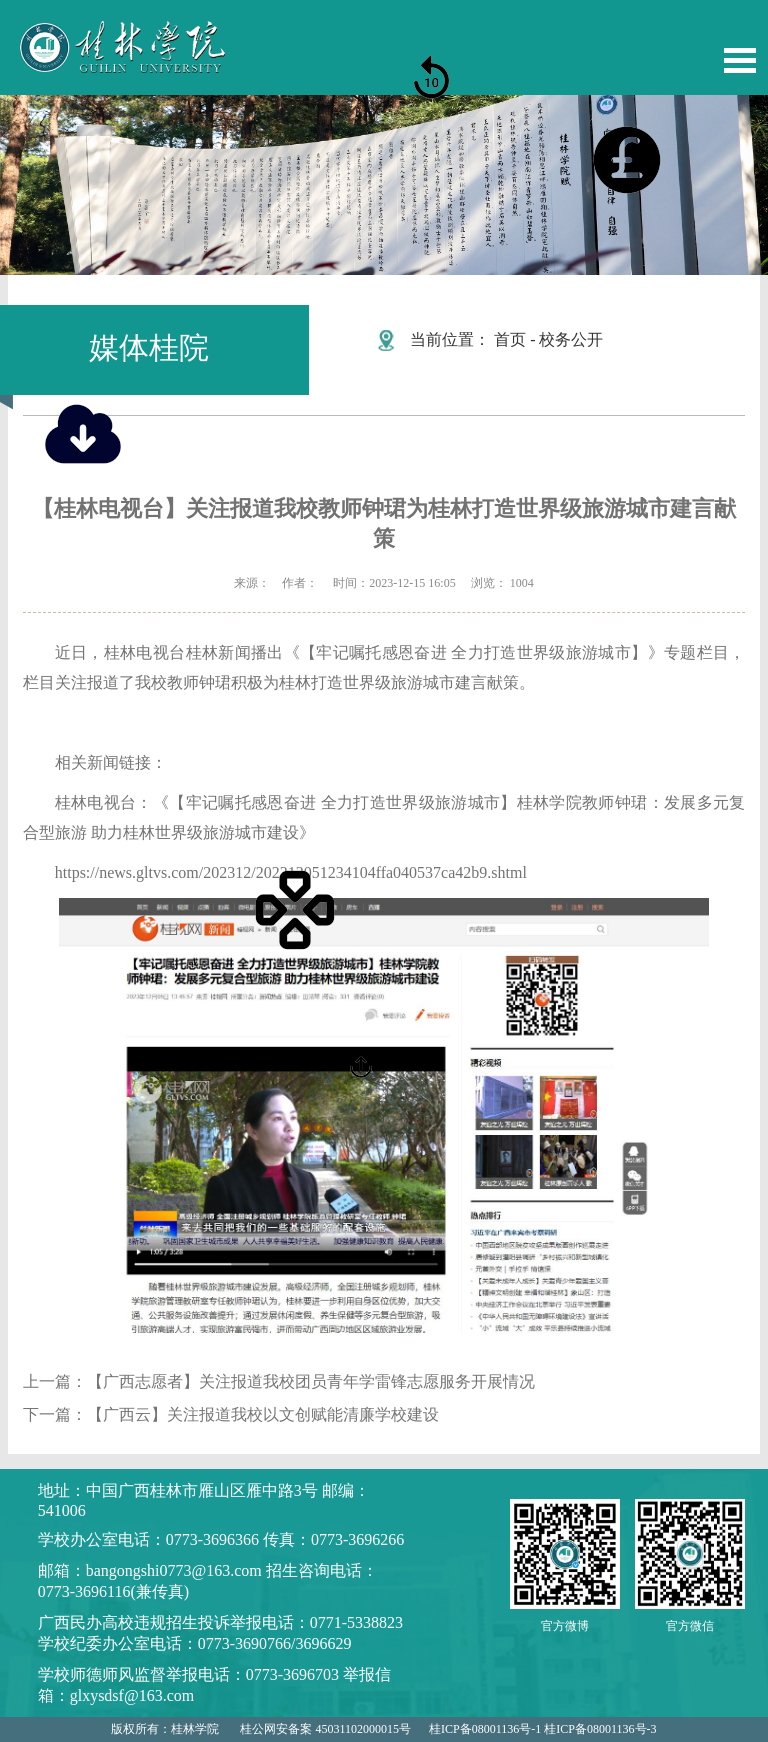 This screenshot has height=1742, width=768. Describe the element at coordinates (431, 78) in the screenshot. I see `rewind 10 seconds` at that location.